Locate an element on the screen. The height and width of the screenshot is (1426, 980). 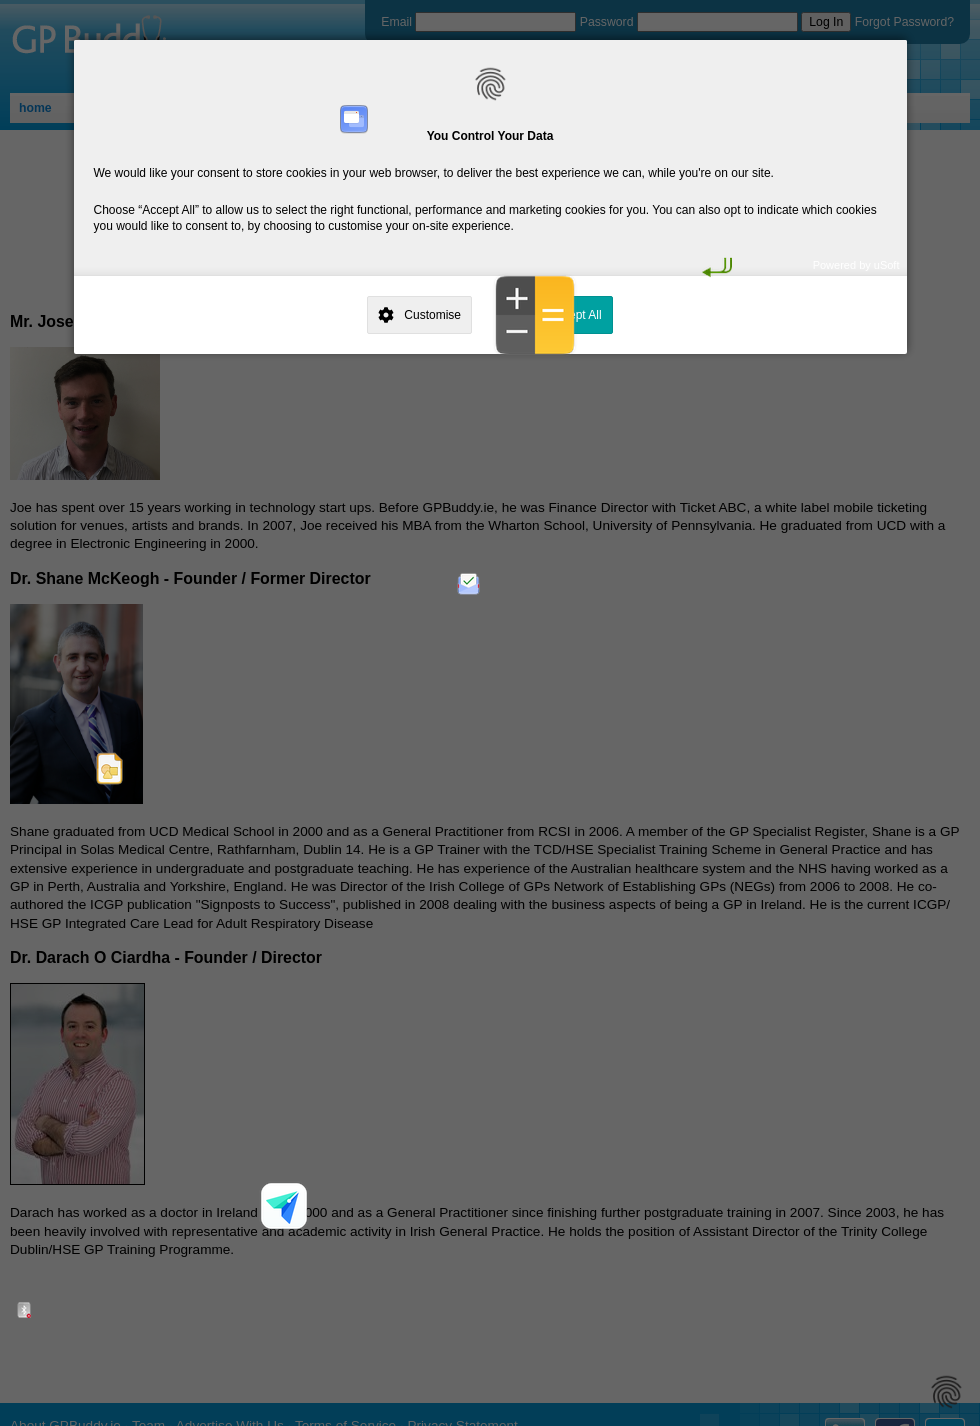
mark email as not junk or spam is located at coordinates (468, 584).